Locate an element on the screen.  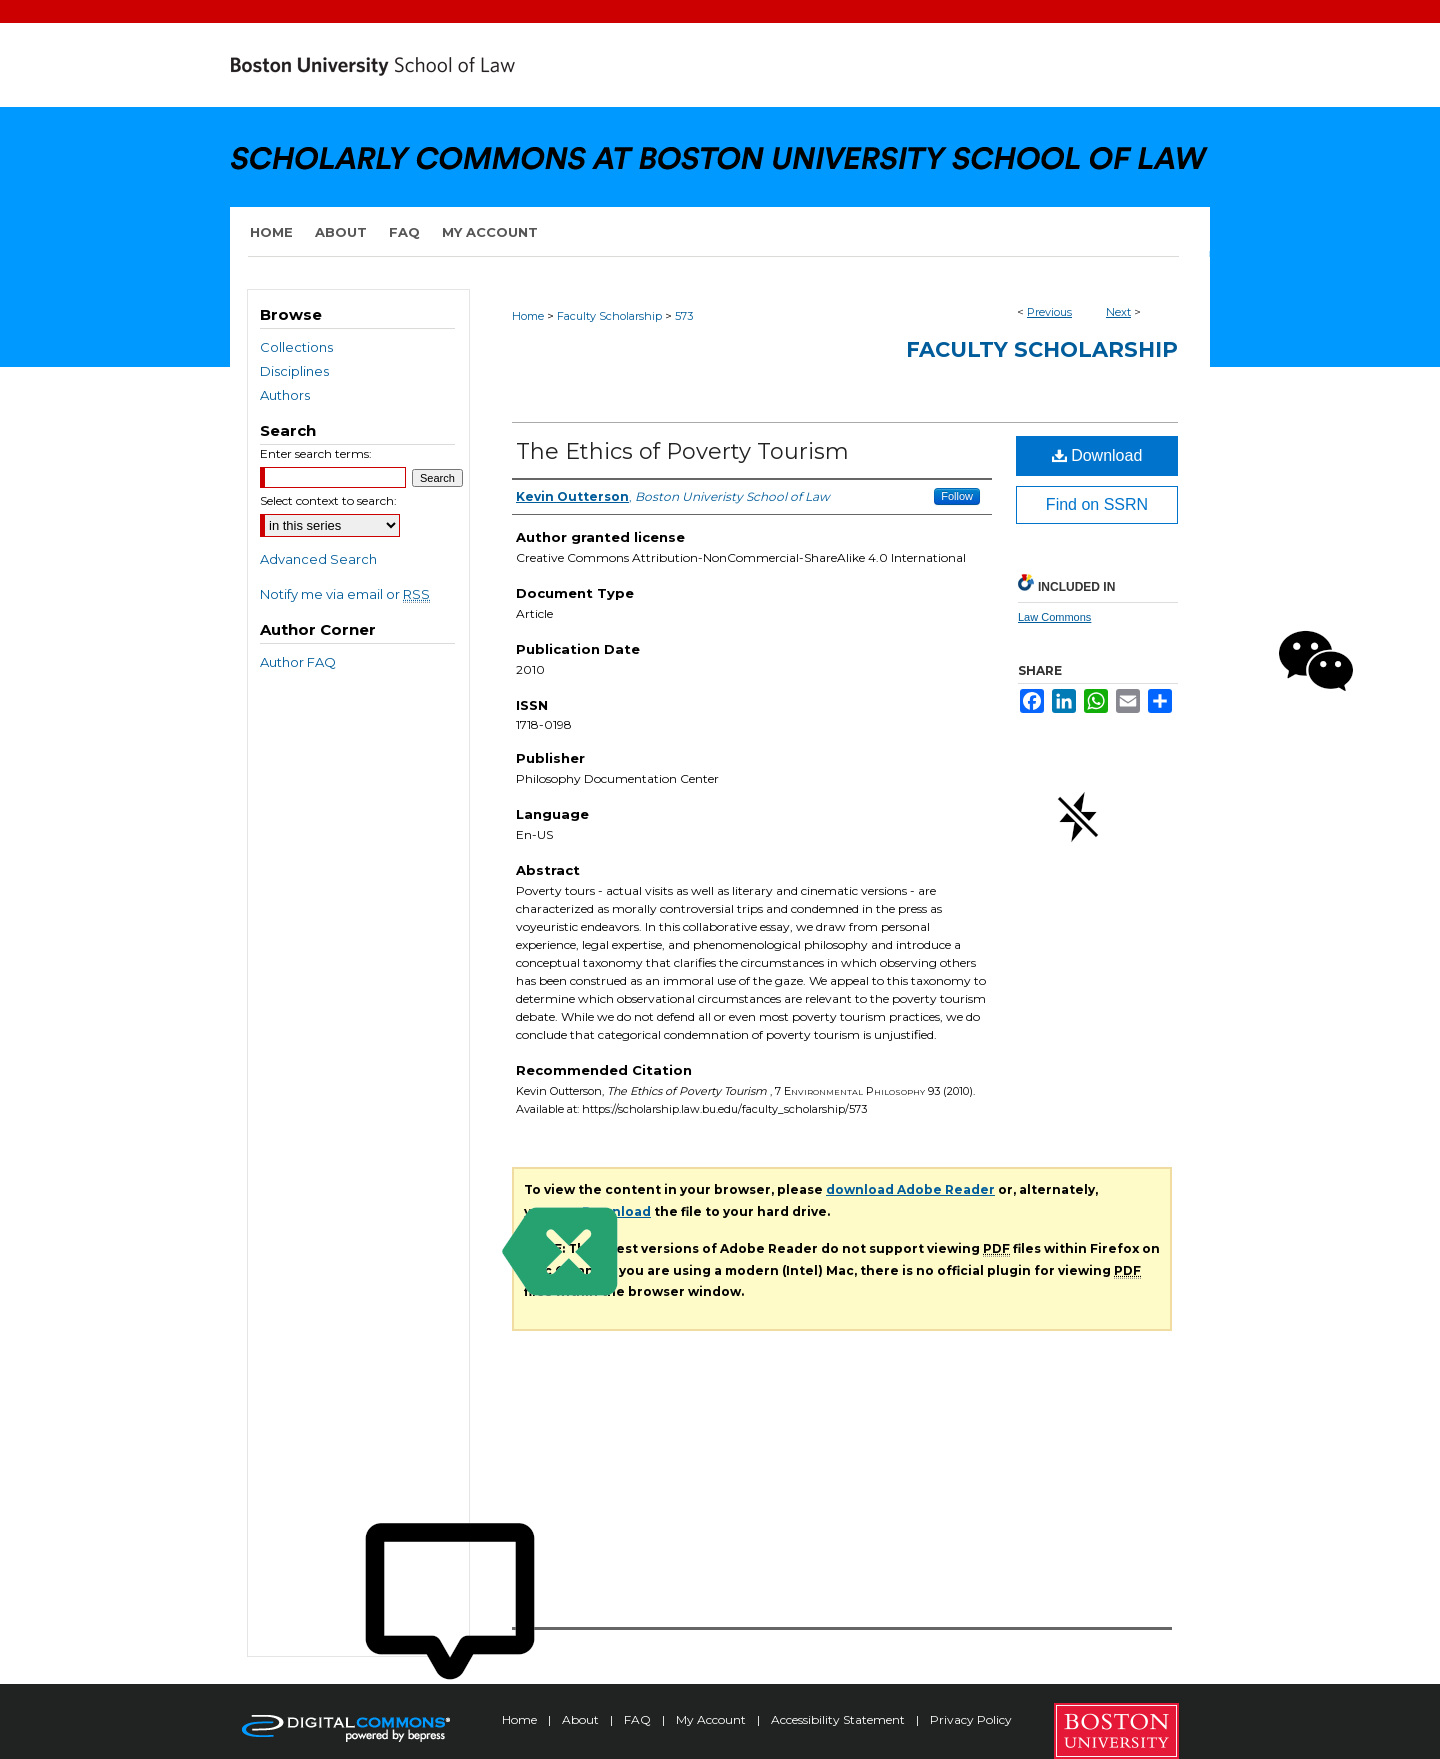
disable camera flash is located at coordinates (1078, 817).